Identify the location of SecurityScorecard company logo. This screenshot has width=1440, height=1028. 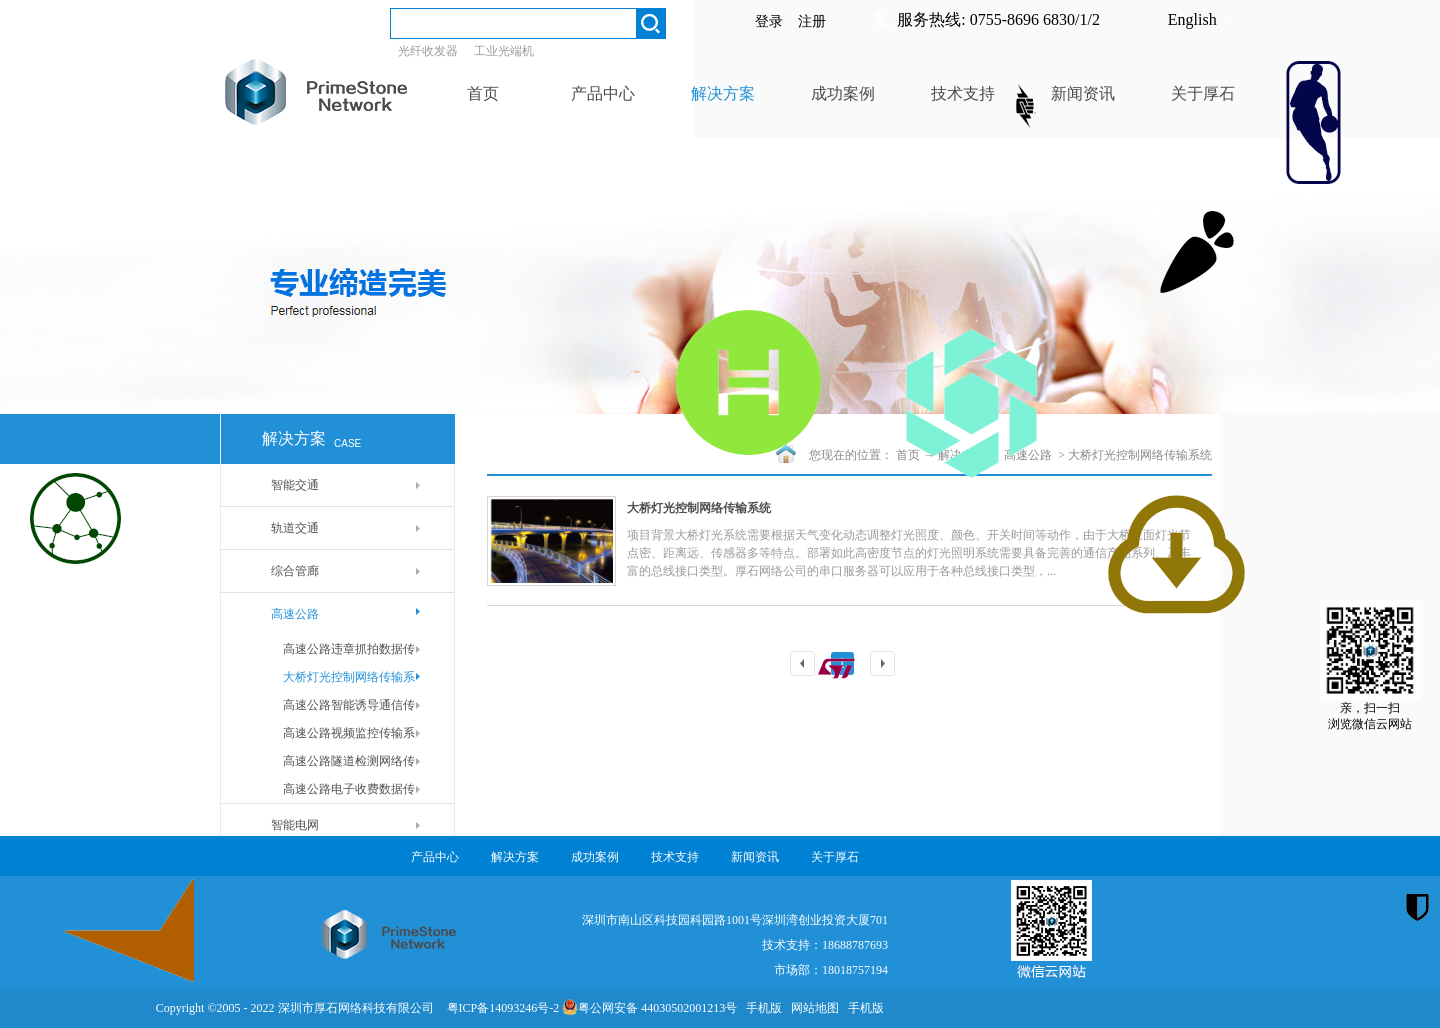
(971, 403).